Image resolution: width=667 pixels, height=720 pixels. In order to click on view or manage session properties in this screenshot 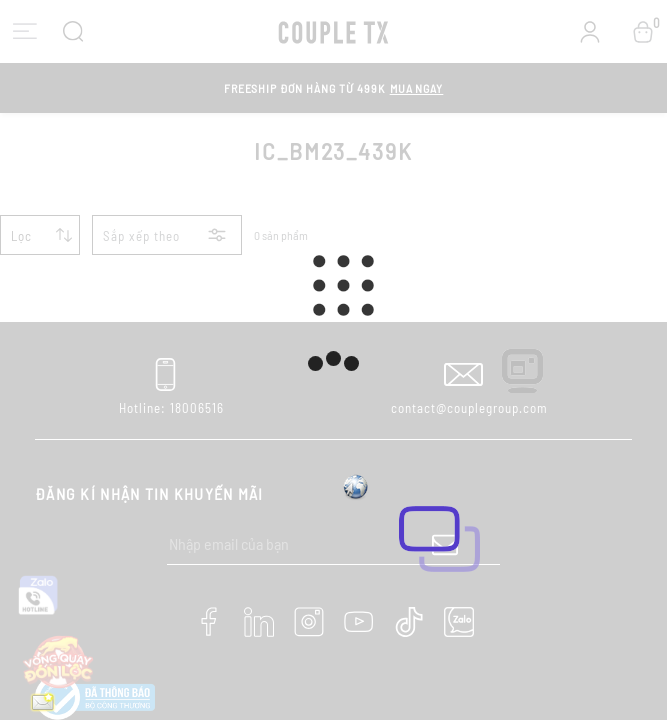, I will do `click(439, 541)`.